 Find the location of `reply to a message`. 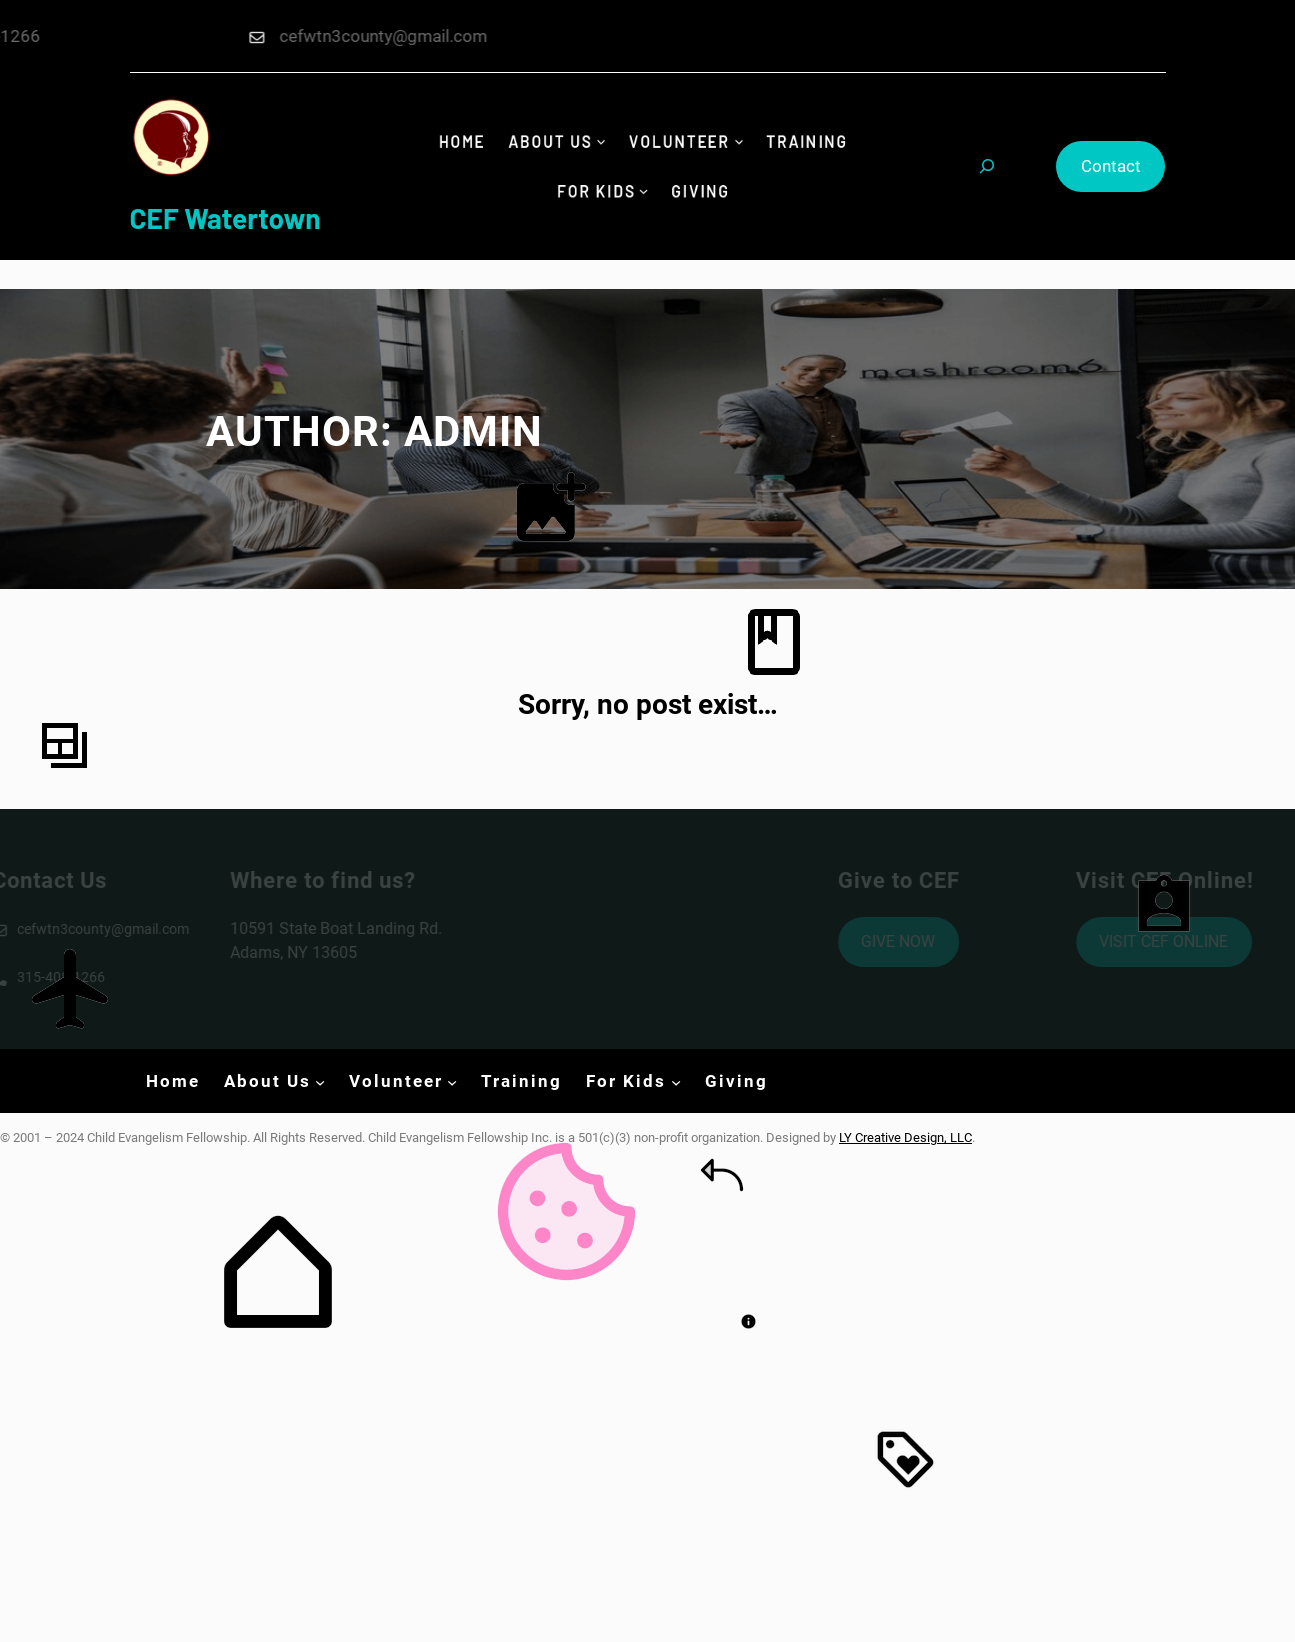

reply to a message is located at coordinates (722, 1175).